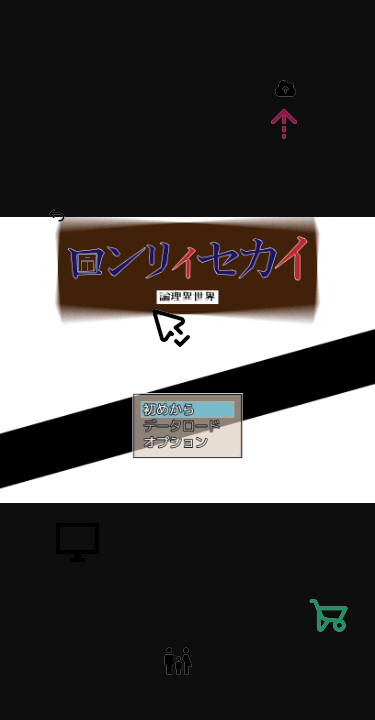  I want to click on indicates elevator access nearby, so click(87, 263).